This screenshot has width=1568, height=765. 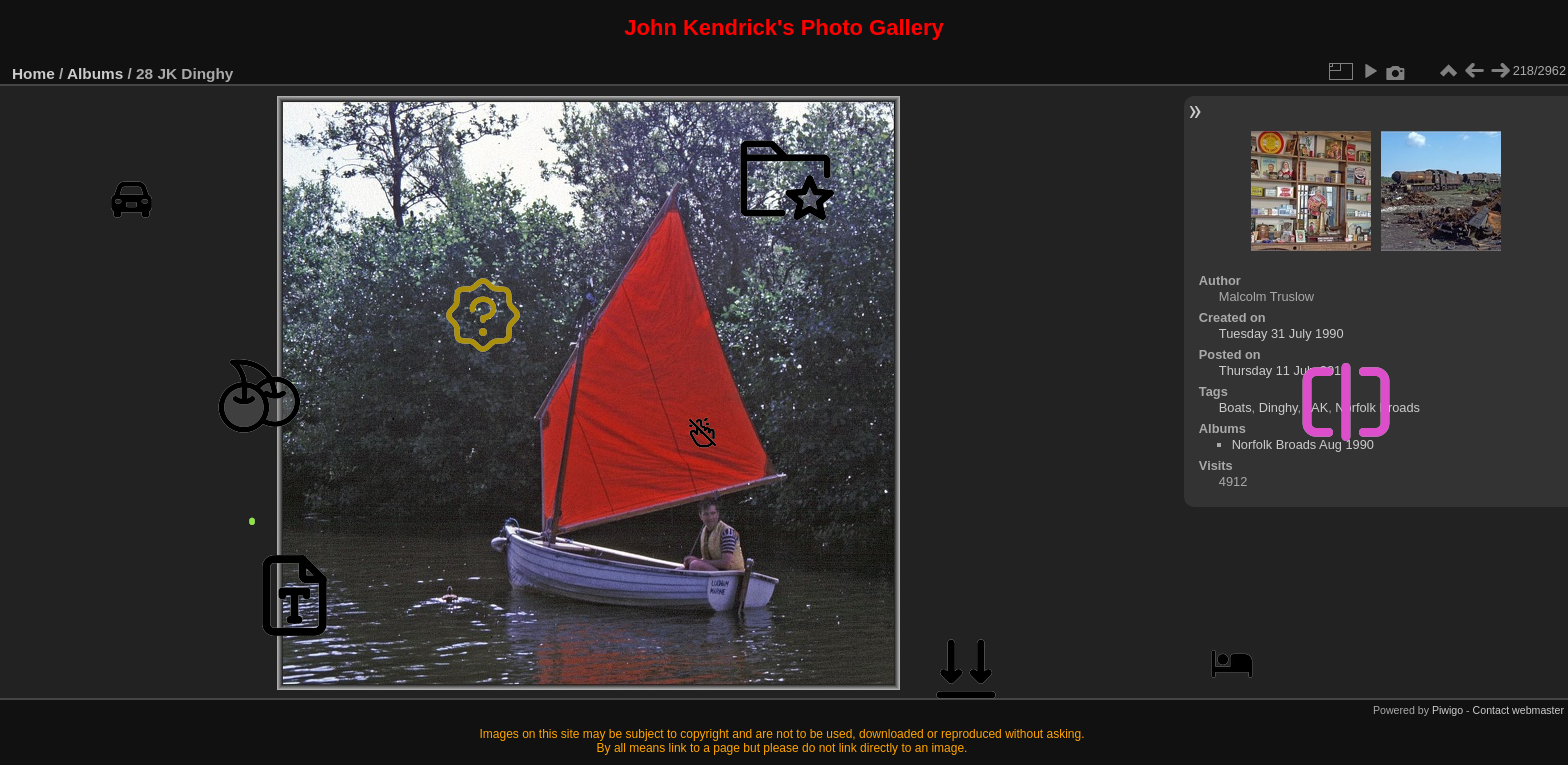 I want to click on indicates no cellular signal available, so click(x=272, y=506).